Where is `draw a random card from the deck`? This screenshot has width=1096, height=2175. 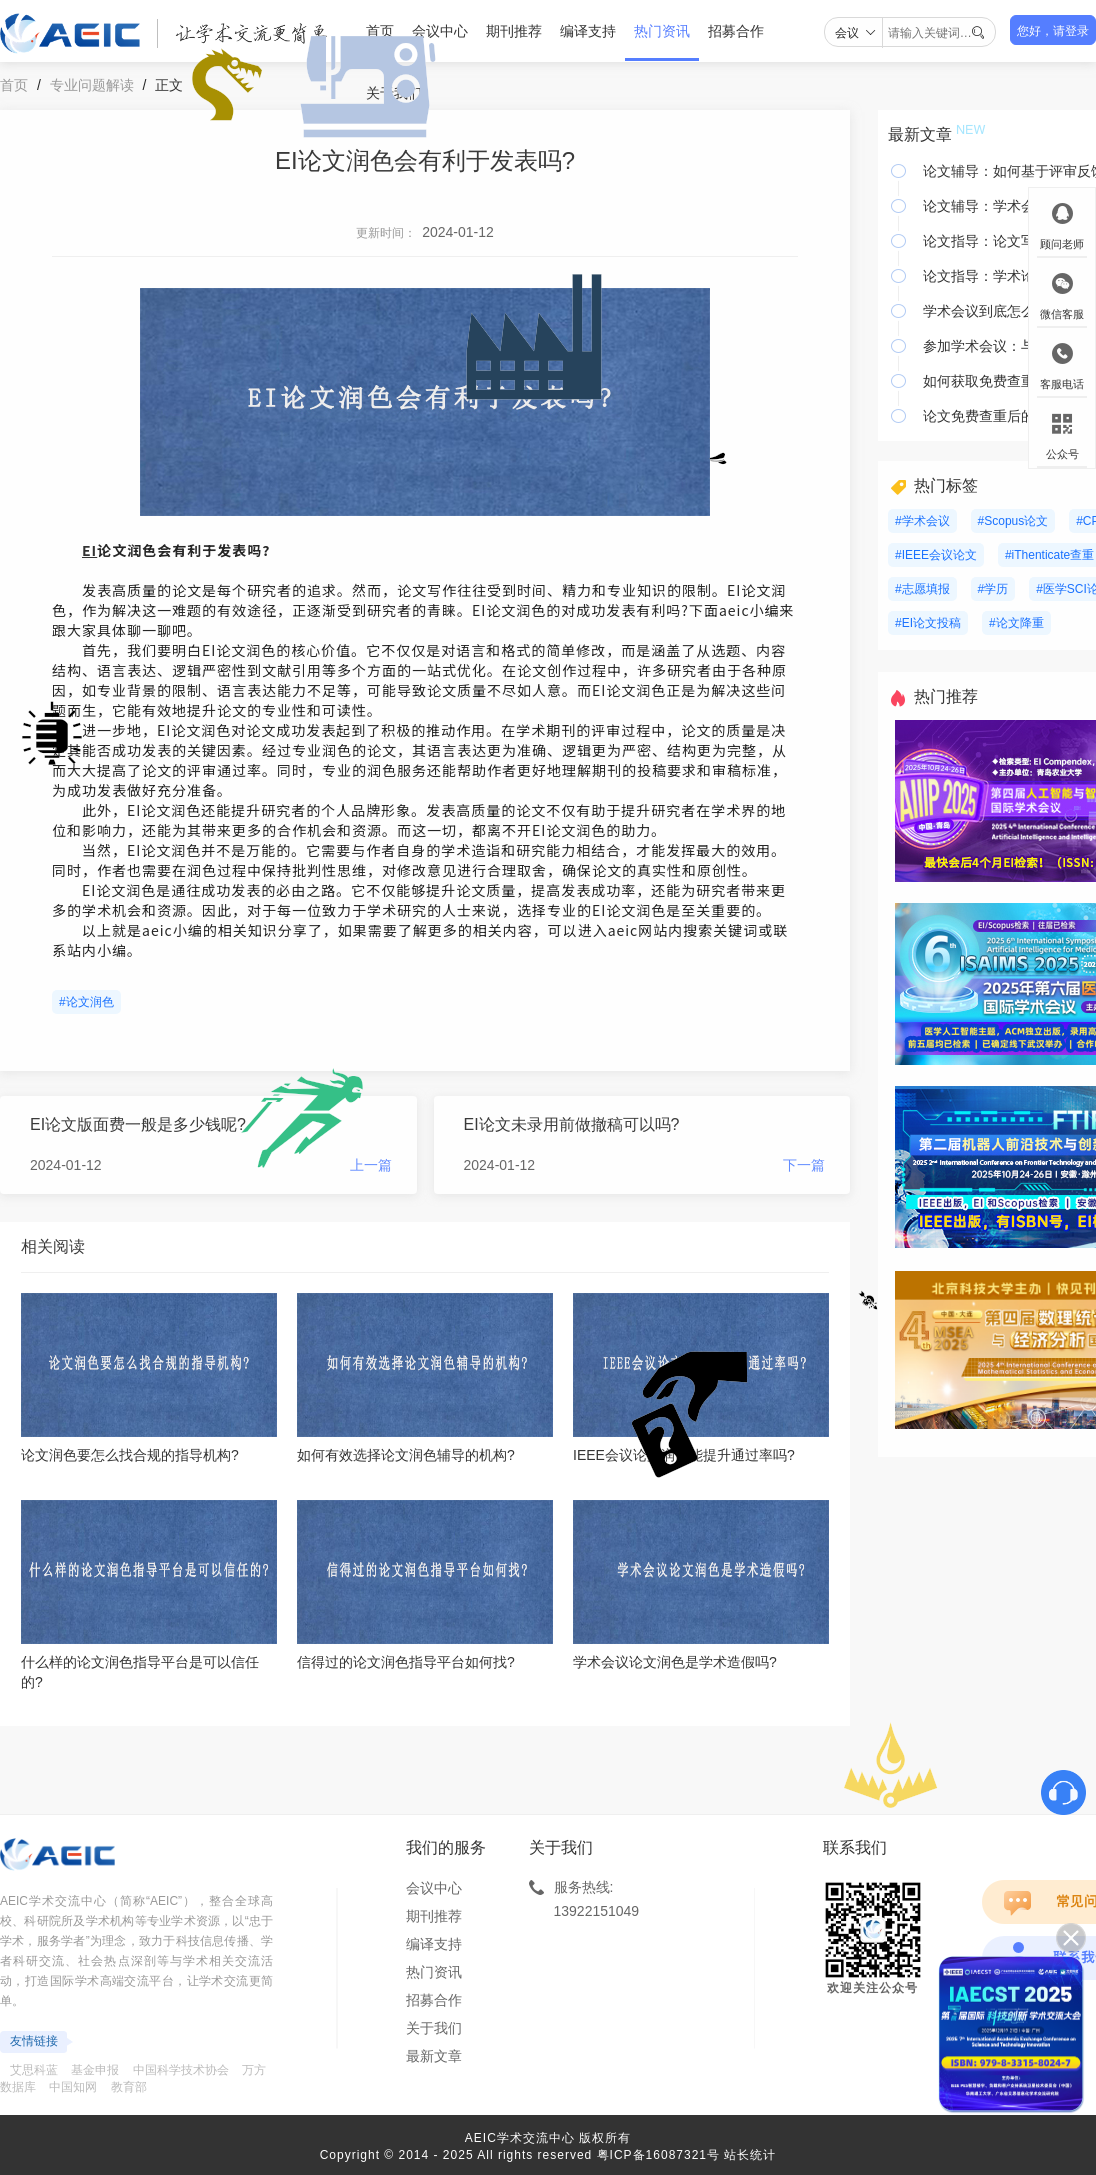
draw a random card from the deck is located at coordinates (689, 1414).